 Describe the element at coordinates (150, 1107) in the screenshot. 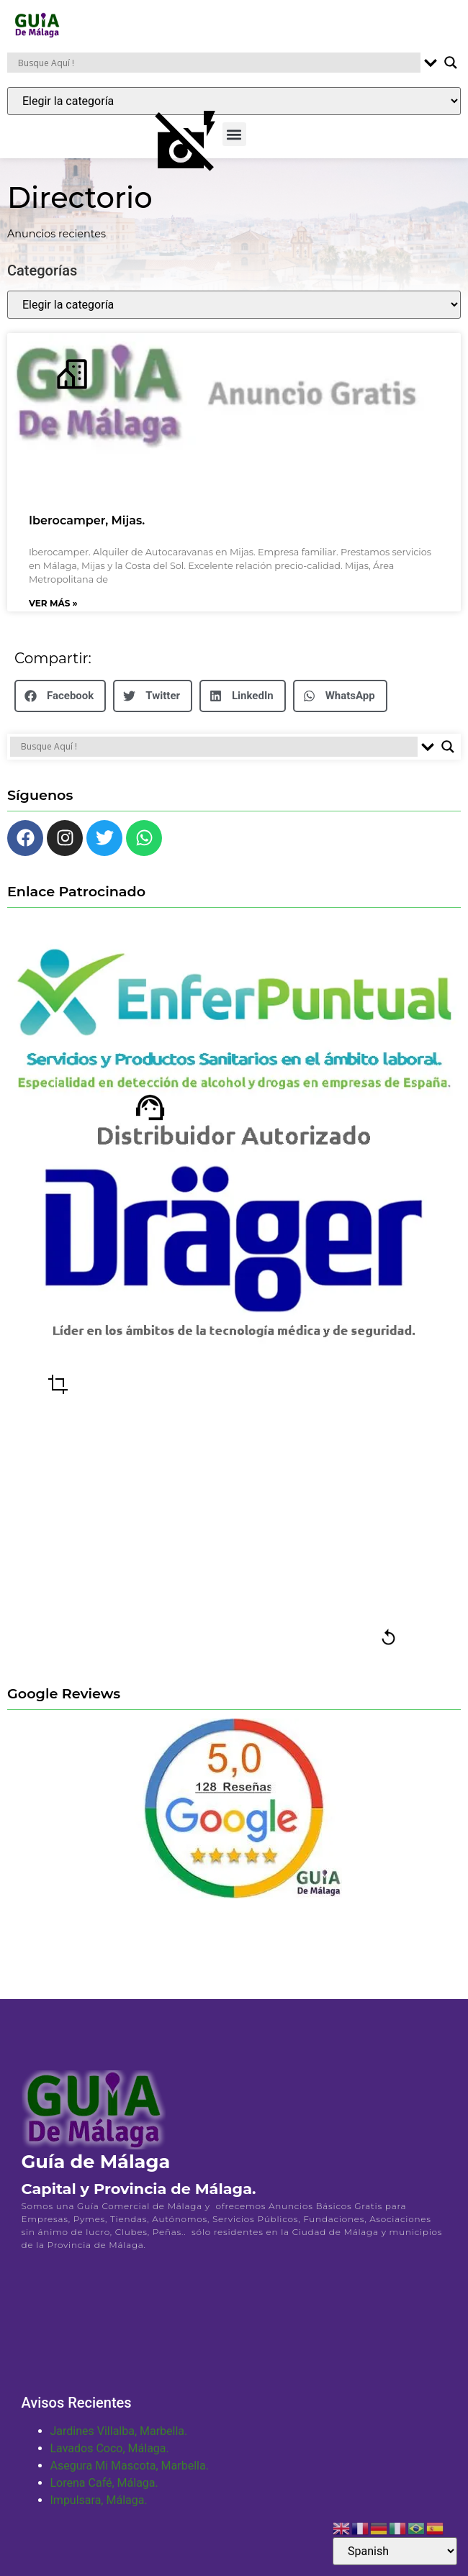

I see `contact customer support` at that location.